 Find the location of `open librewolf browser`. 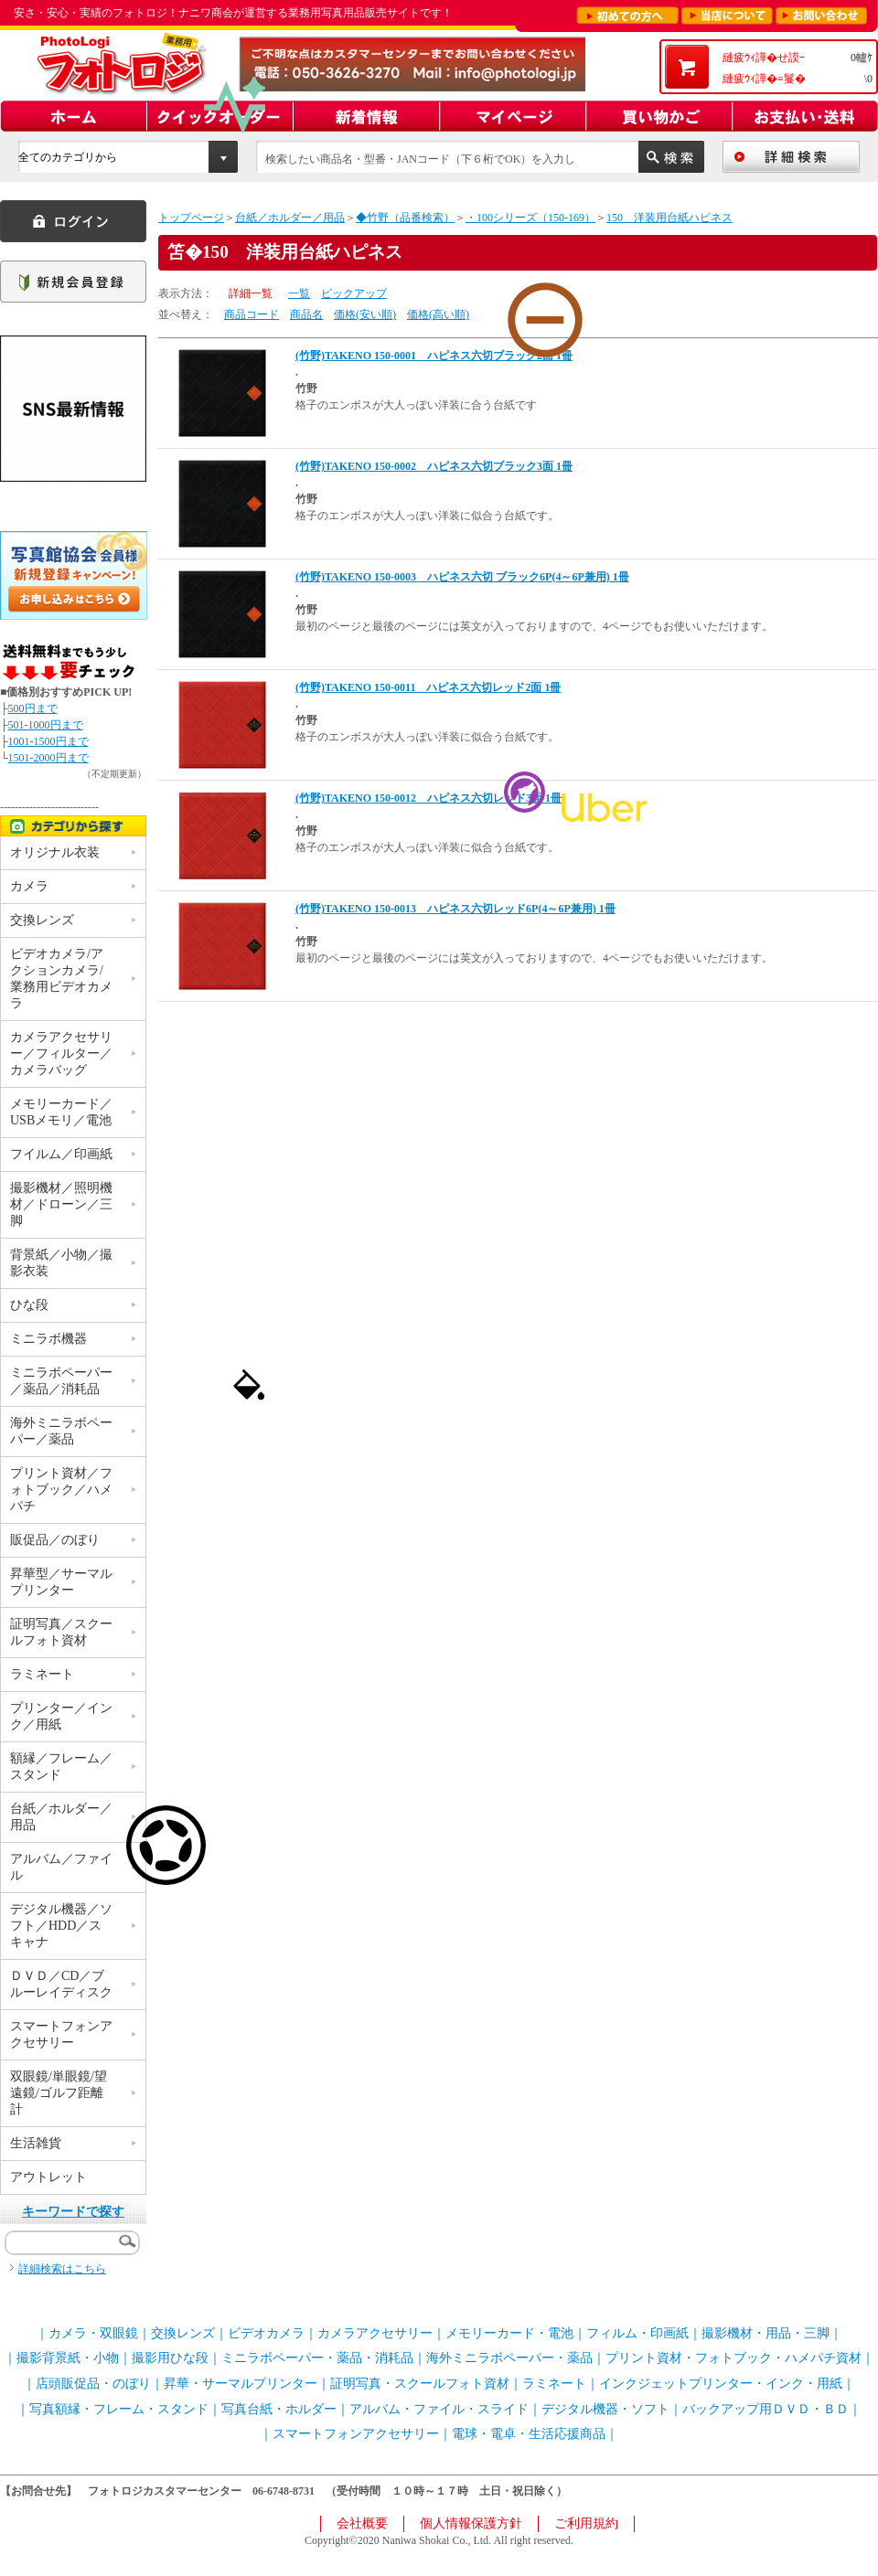

open librewolf browser is located at coordinates (524, 792).